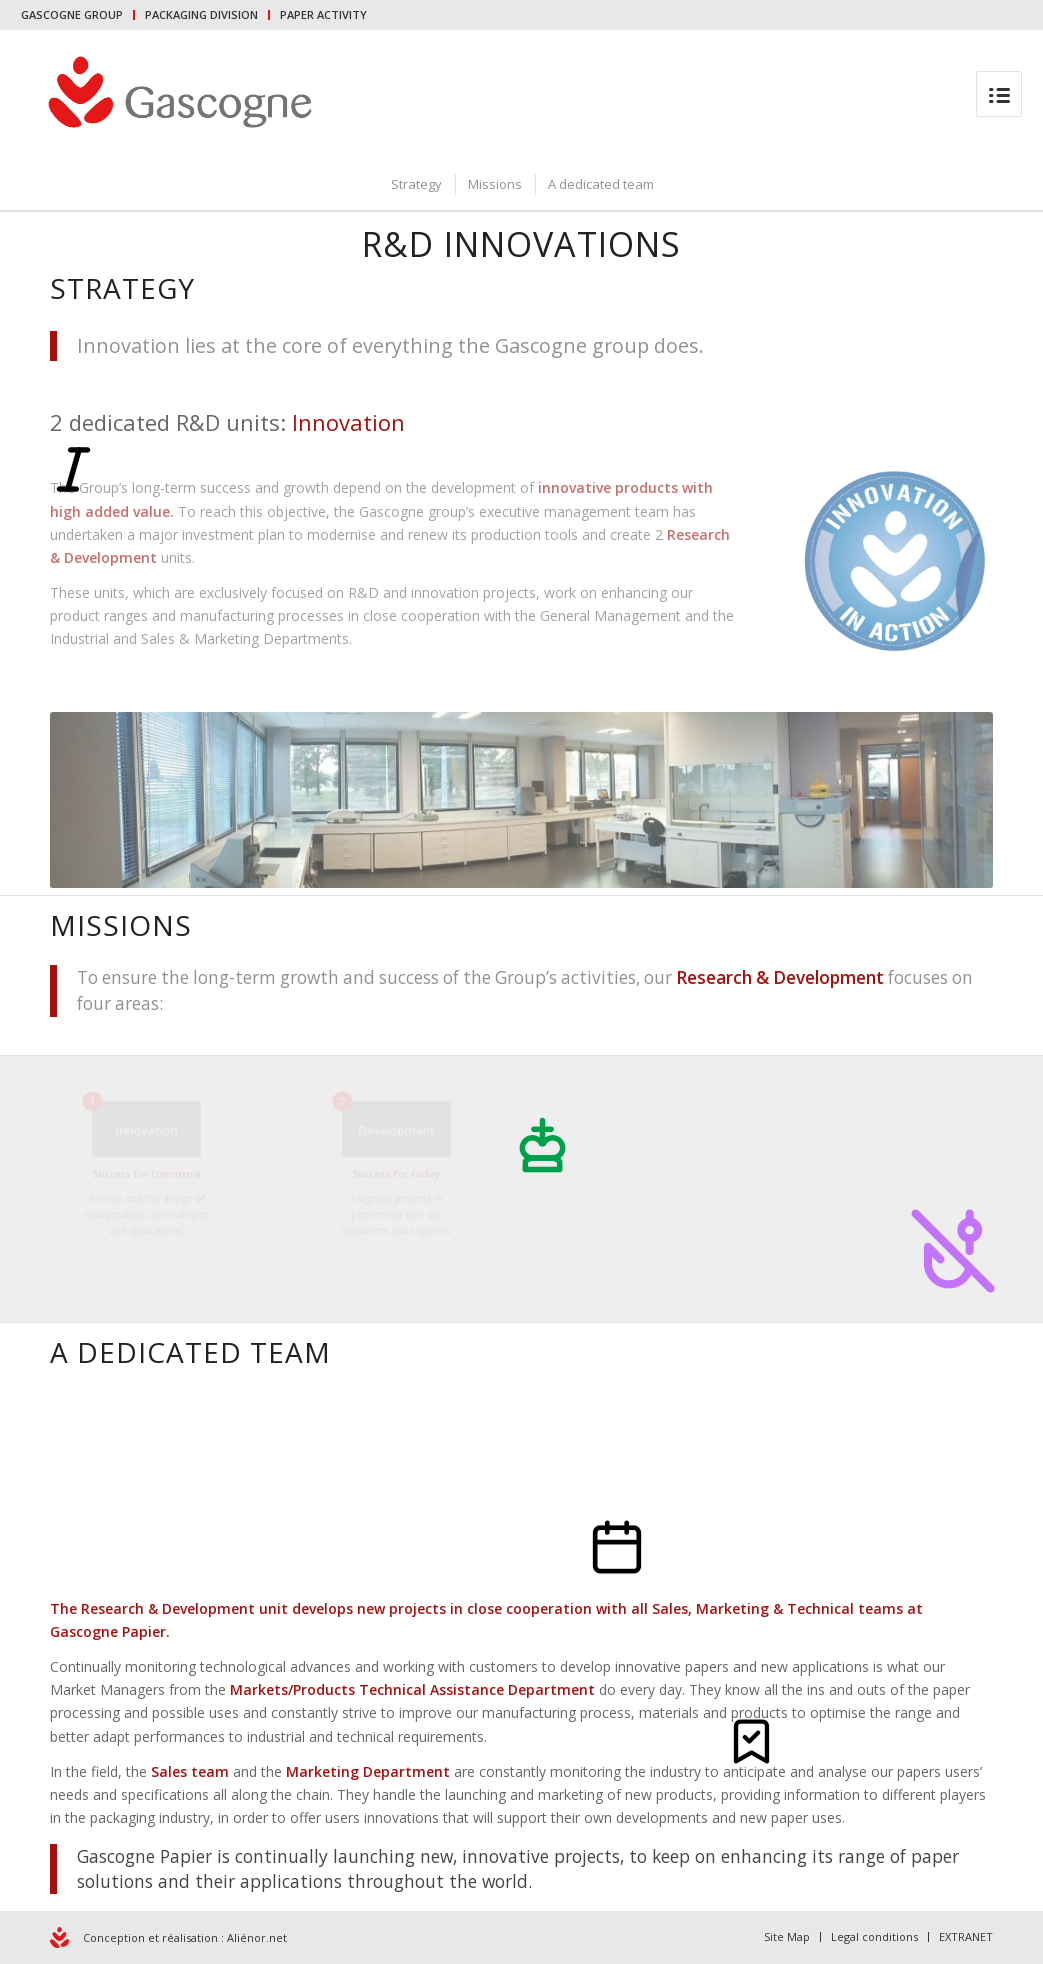 The image size is (1043, 1964). What do you see at coordinates (617, 1547) in the screenshot?
I see `view or open calendar` at bounding box center [617, 1547].